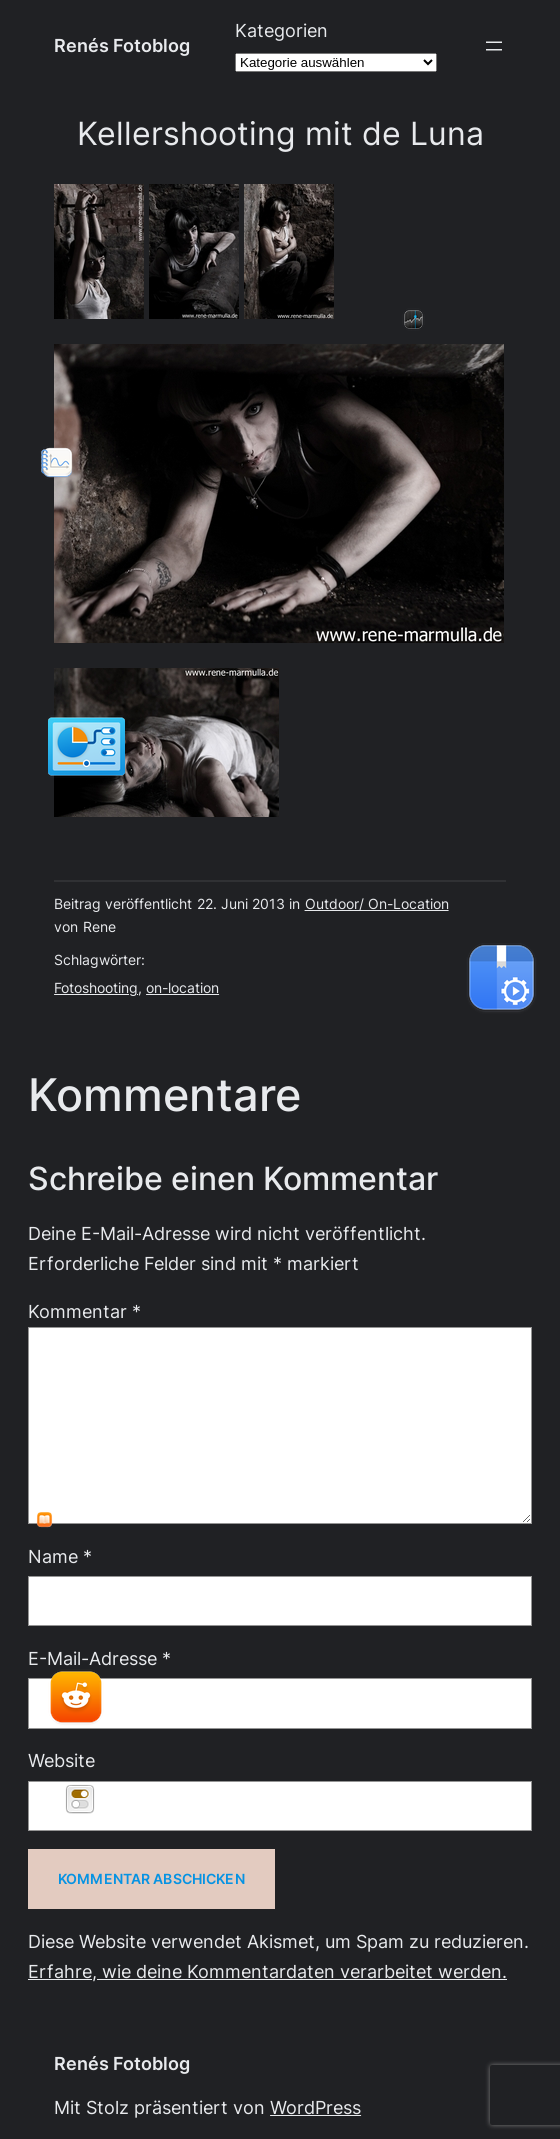 The image size is (560, 2139). I want to click on open windows control panel settings, so click(86, 746).